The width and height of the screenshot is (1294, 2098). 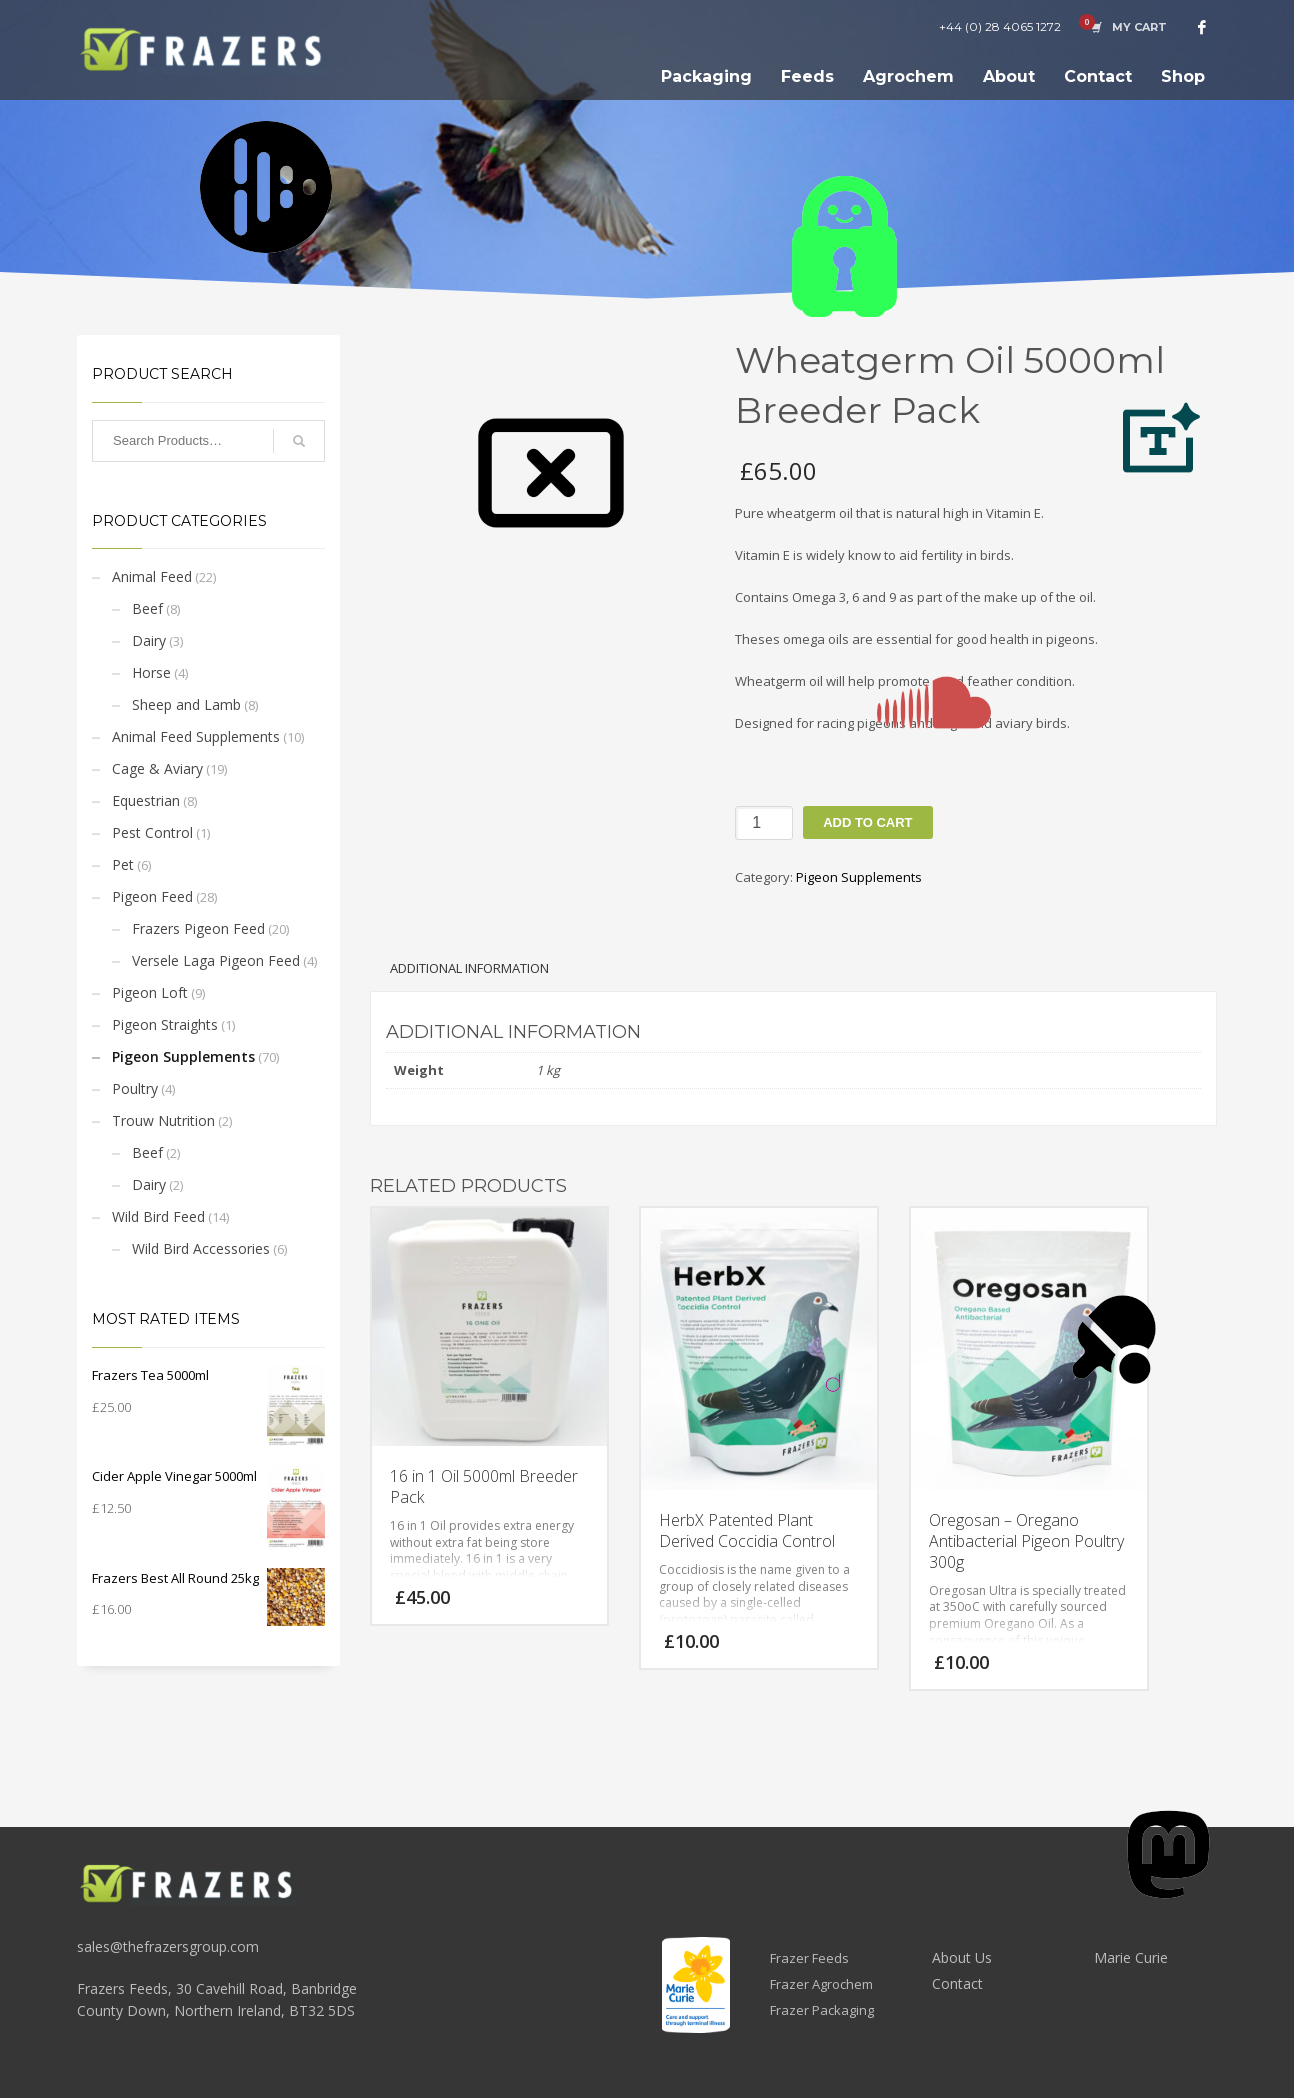 What do you see at coordinates (1158, 441) in the screenshot?
I see `generate text using AI` at bounding box center [1158, 441].